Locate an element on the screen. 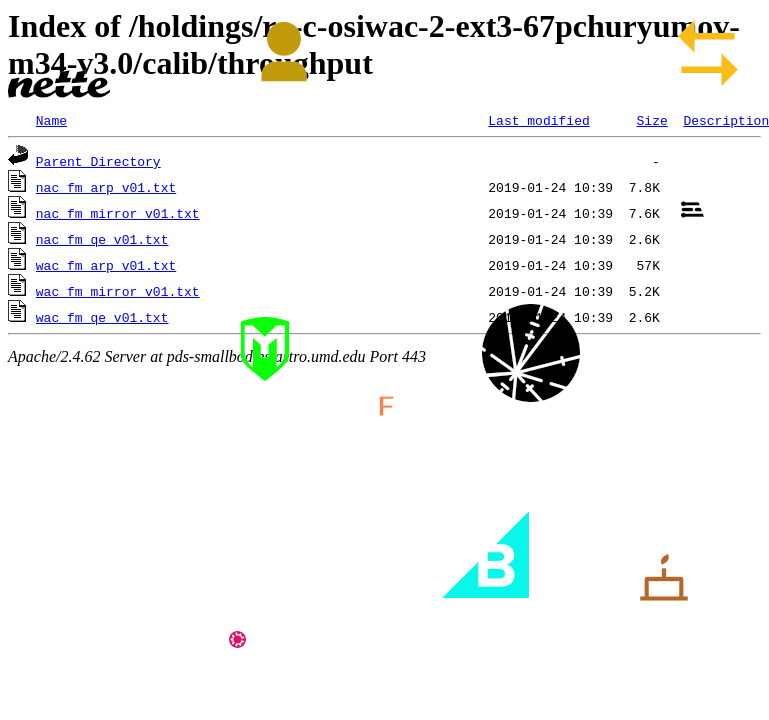 This screenshot has height=720, width=769. metasploit penetration testing framework logo is located at coordinates (265, 349).